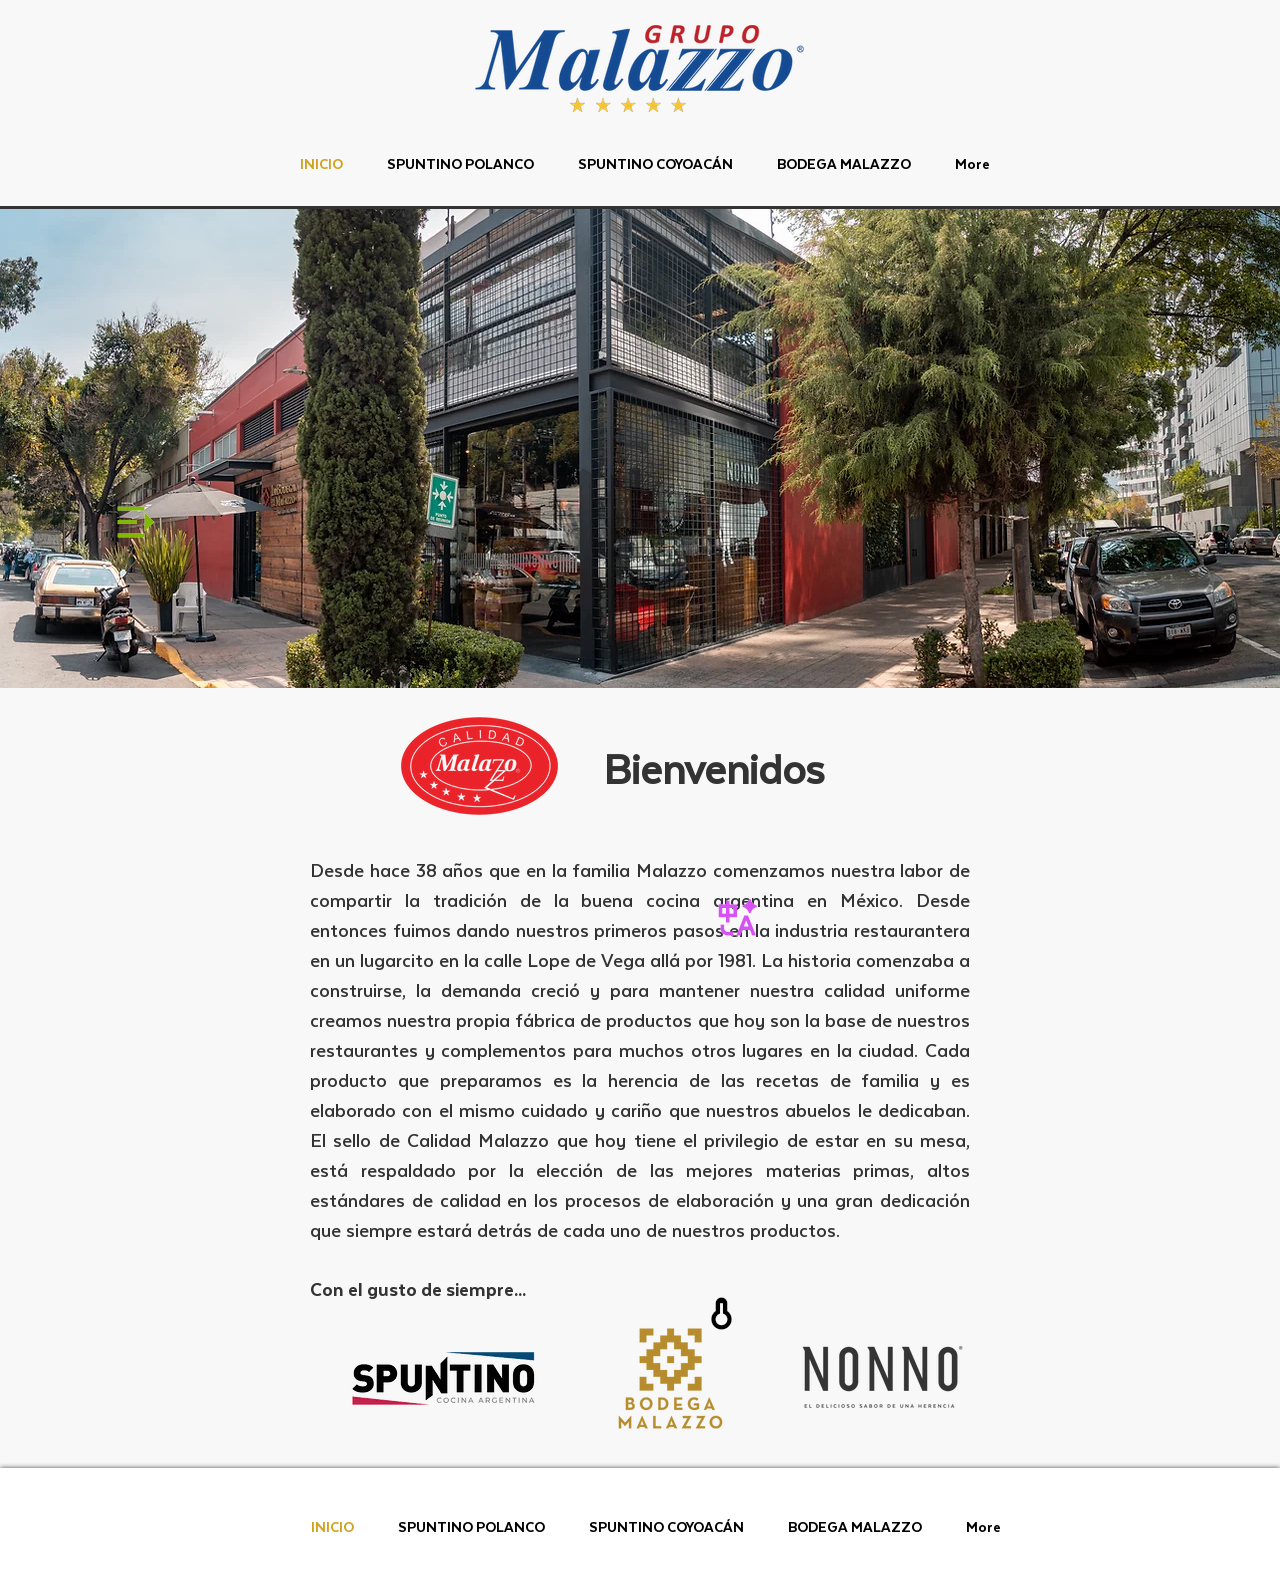  What do you see at coordinates (135, 522) in the screenshot?
I see `expand or unfold a navigation menu` at bounding box center [135, 522].